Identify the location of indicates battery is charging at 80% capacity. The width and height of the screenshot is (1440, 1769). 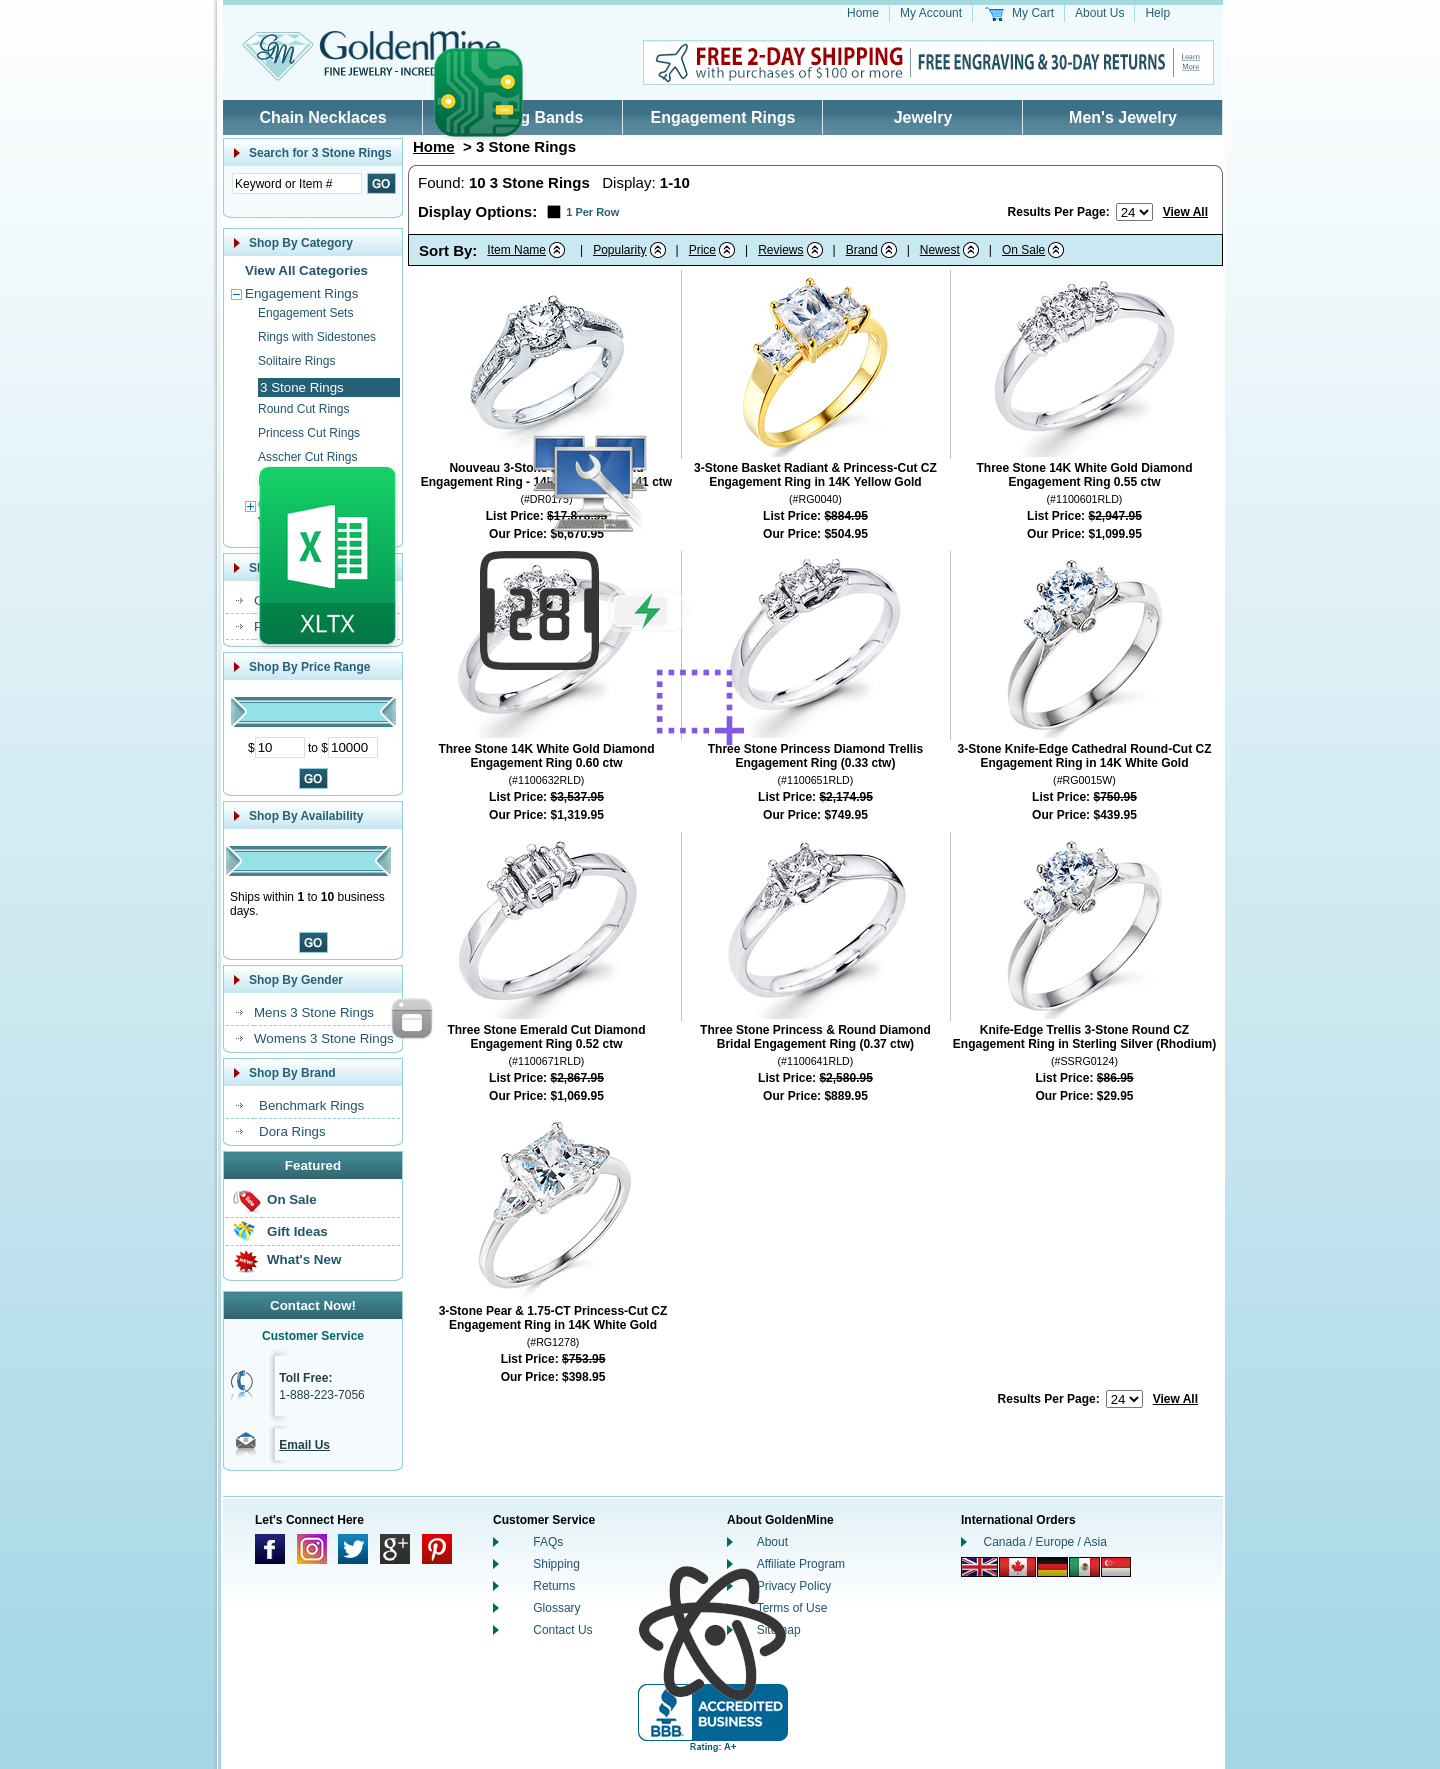
(650, 611).